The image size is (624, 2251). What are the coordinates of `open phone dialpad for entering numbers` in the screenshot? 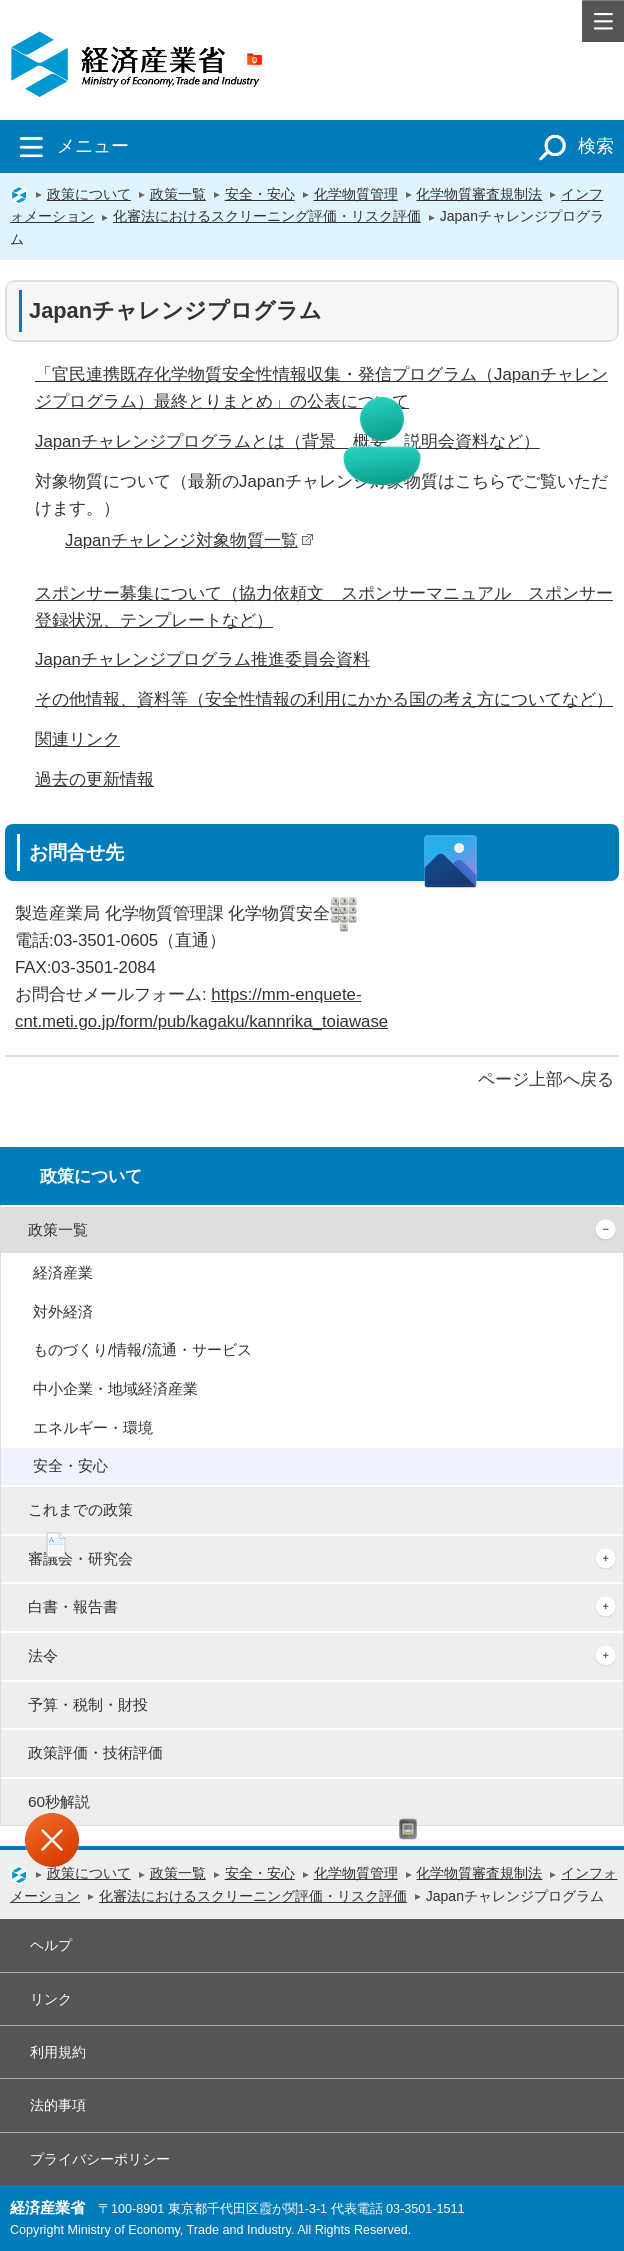 It's located at (344, 914).